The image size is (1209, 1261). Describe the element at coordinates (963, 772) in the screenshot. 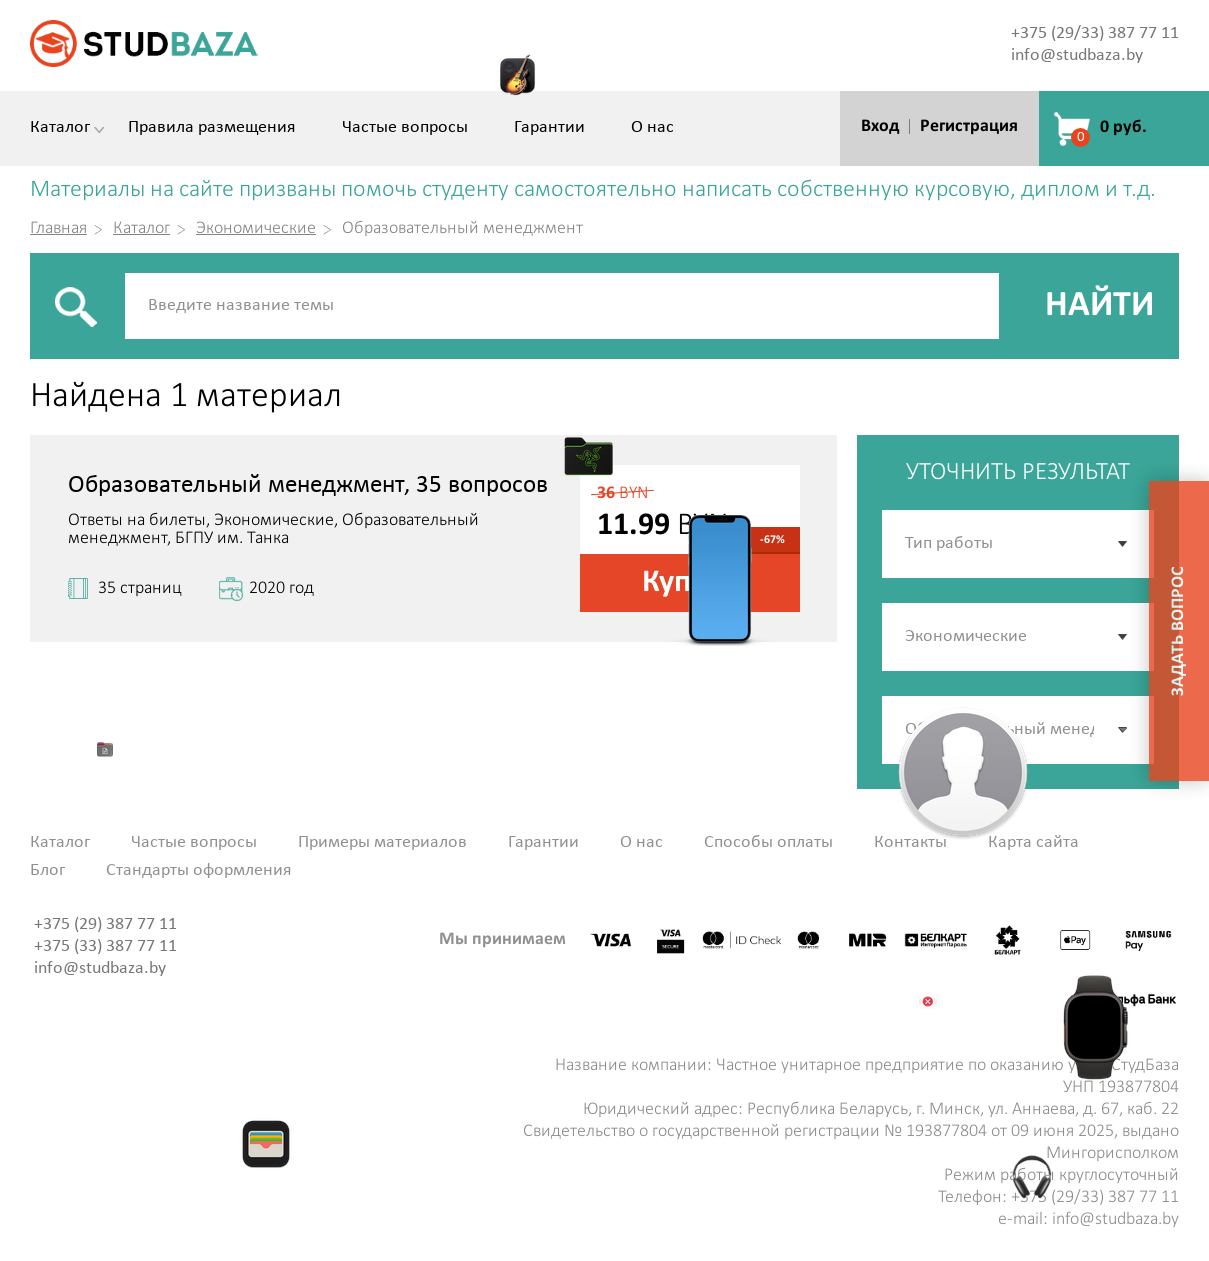

I see `view user accounts` at that location.